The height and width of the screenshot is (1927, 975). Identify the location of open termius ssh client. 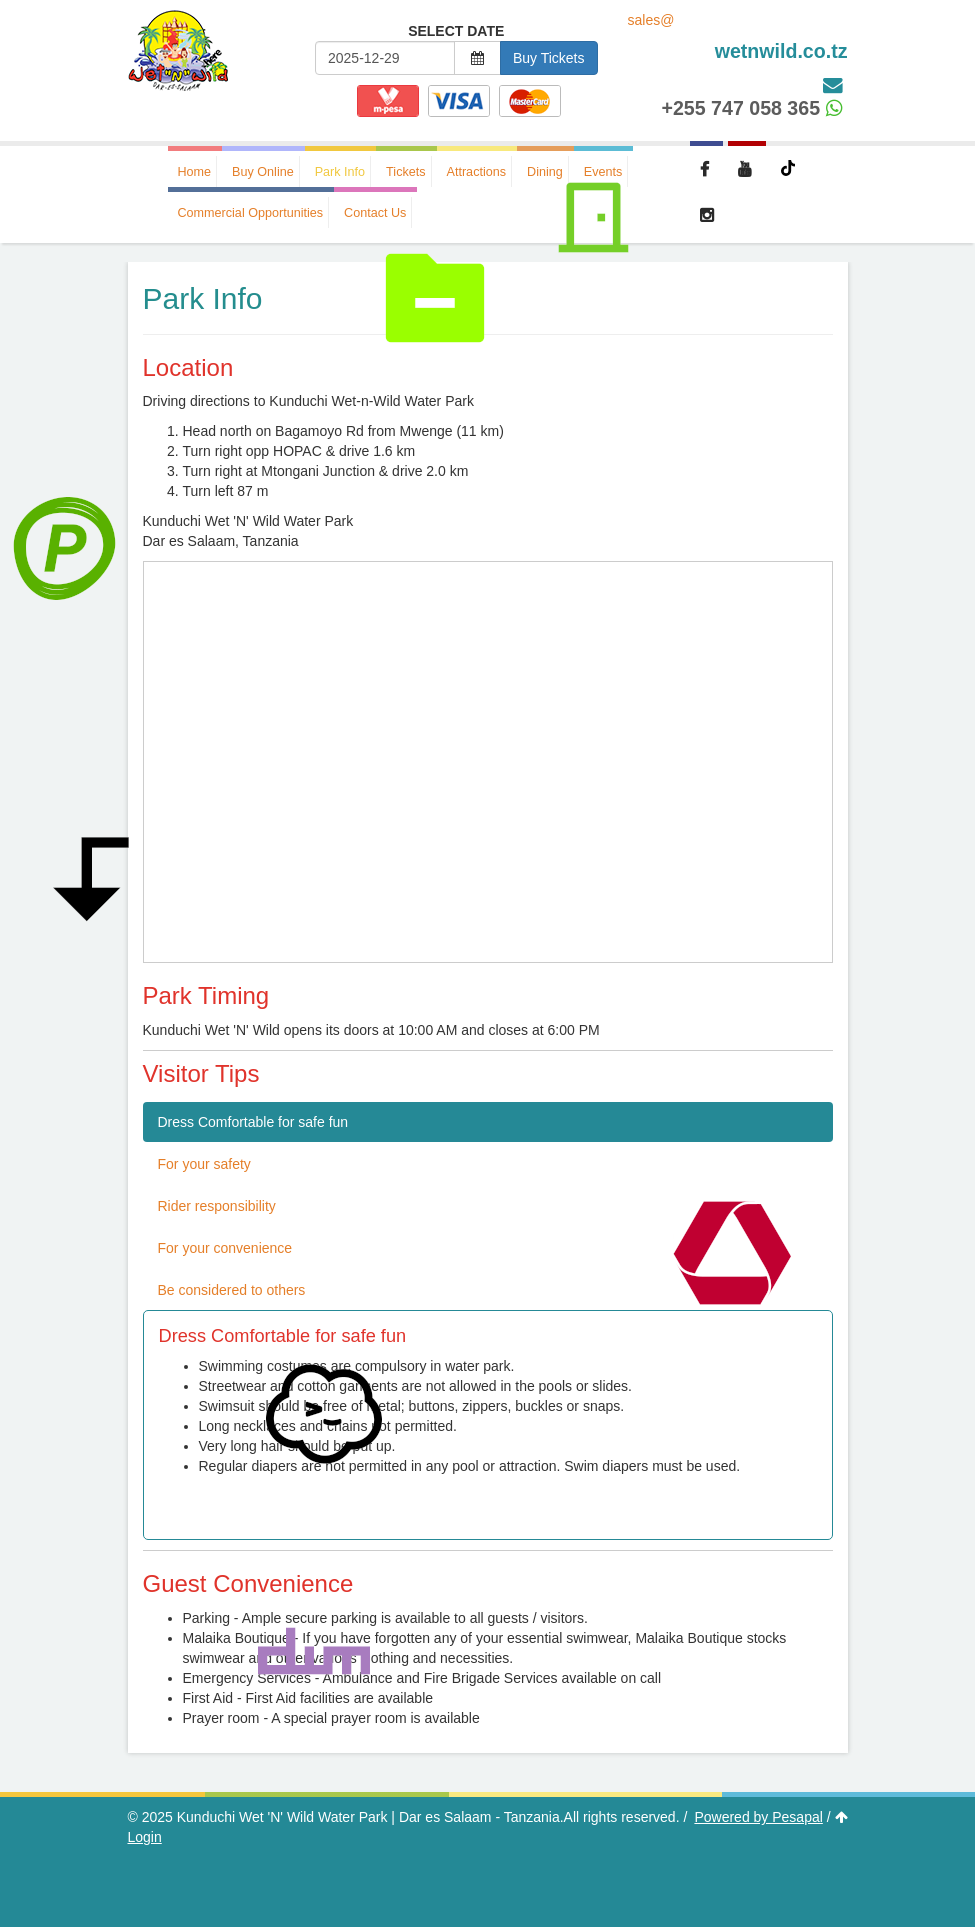
(324, 1414).